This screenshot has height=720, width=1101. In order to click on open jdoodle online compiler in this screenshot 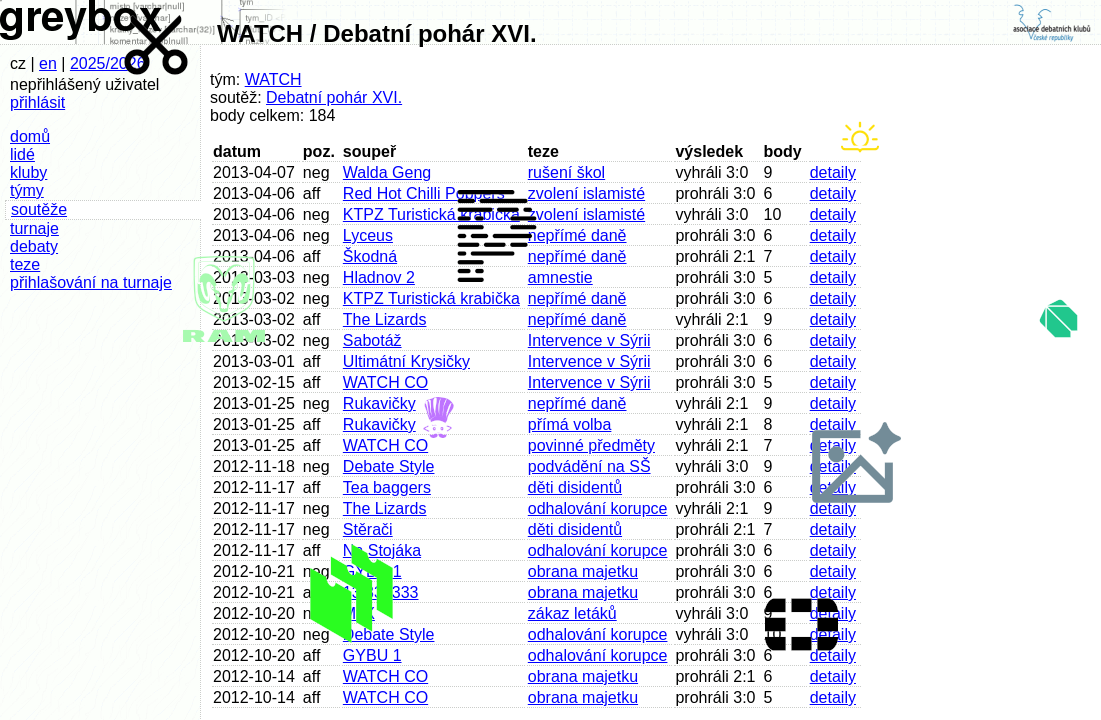, I will do `click(860, 137)`.